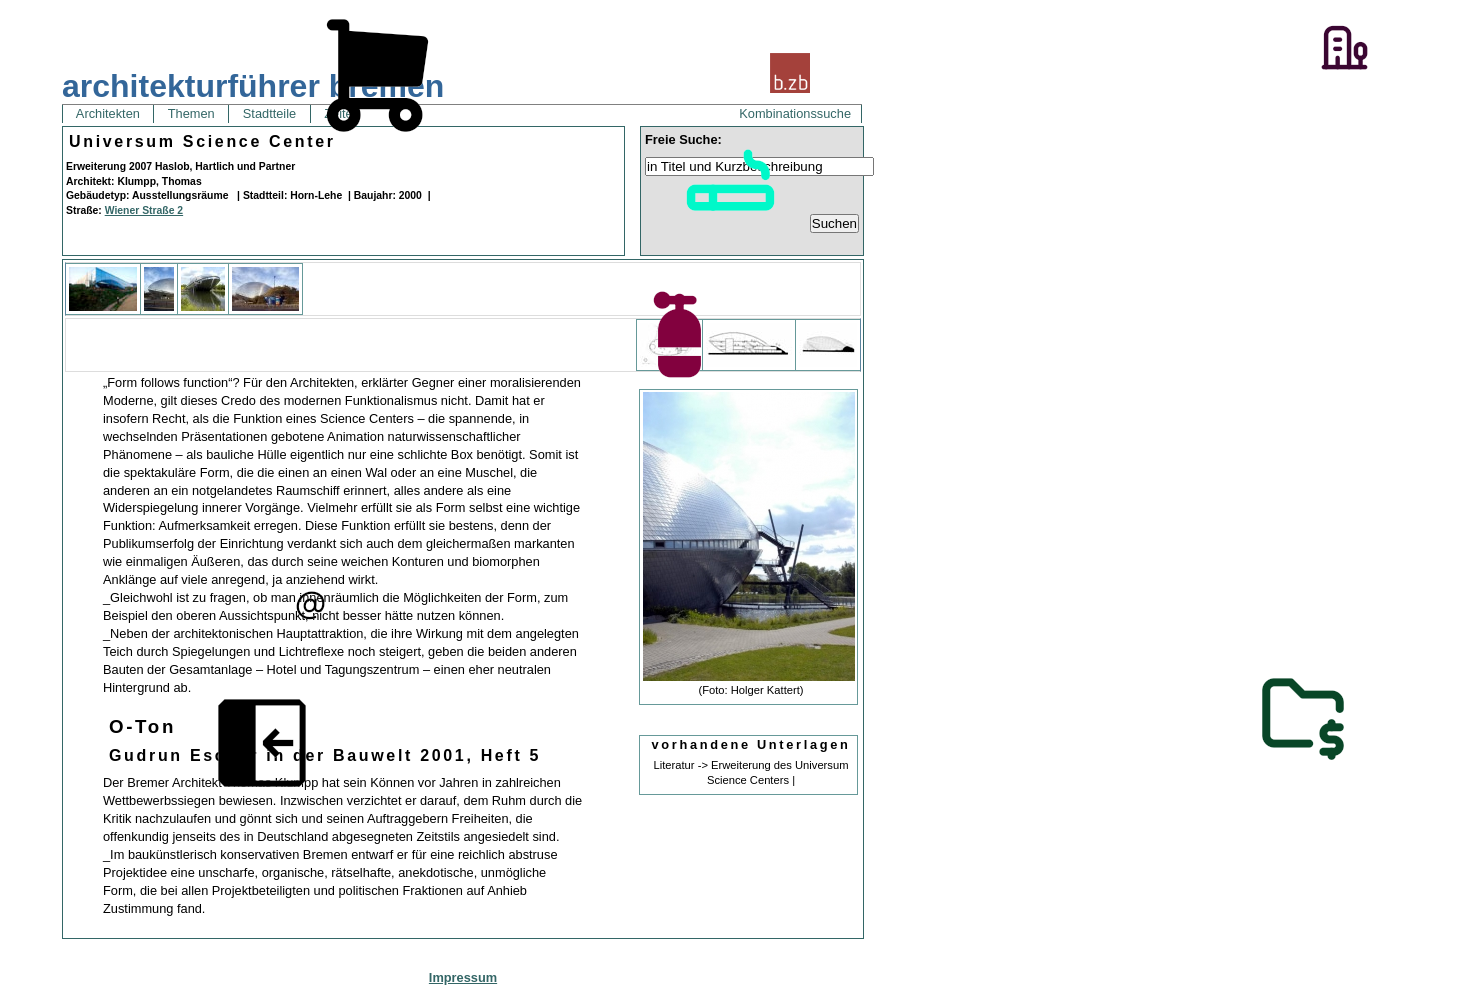 The height and width of the screenshot is (995, 1475). I want to click on mention a user in a post or comment, so click(310, 605).